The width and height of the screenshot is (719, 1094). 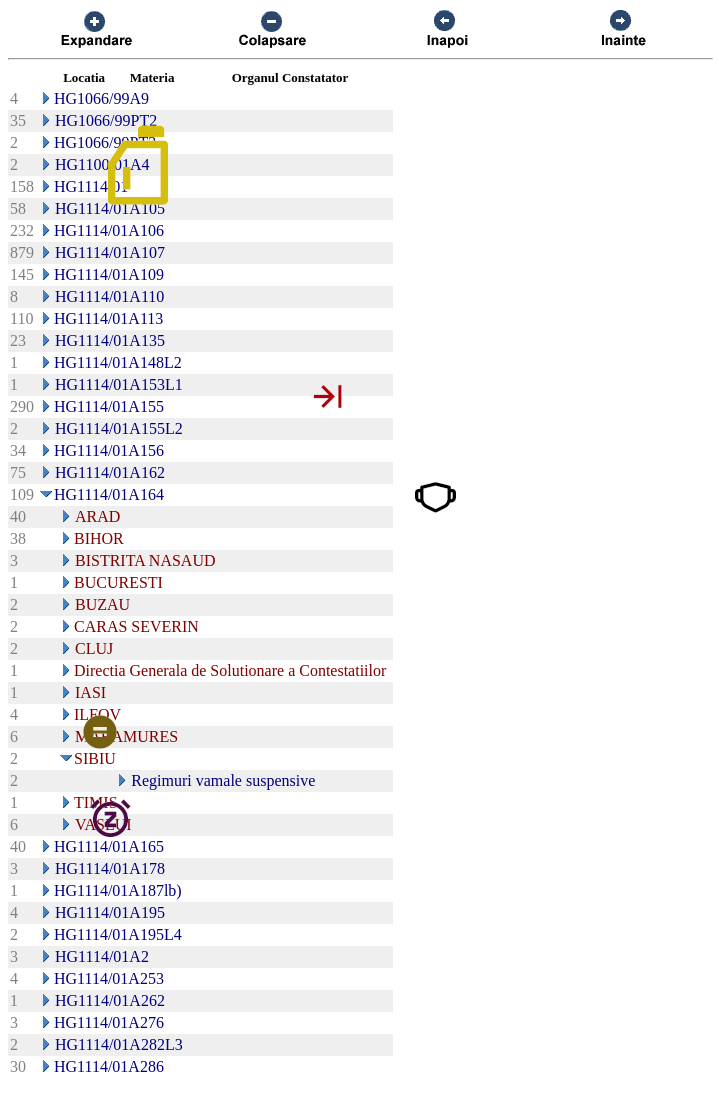 What do you see at coordinates (100, 732) in the screenshot?
I see `creative commons no derivatives license indicator` at bounding box center [100, 732].